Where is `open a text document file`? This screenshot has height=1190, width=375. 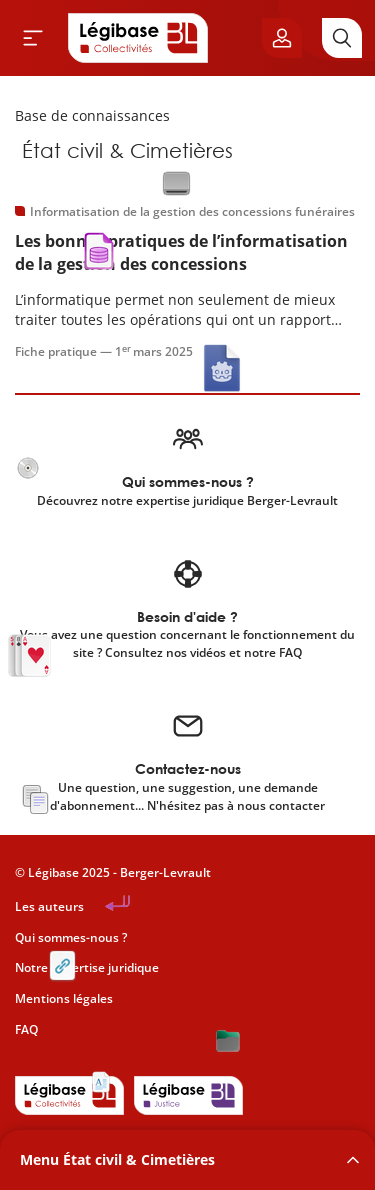
open a text document file is located at coordinates (101, 1082).